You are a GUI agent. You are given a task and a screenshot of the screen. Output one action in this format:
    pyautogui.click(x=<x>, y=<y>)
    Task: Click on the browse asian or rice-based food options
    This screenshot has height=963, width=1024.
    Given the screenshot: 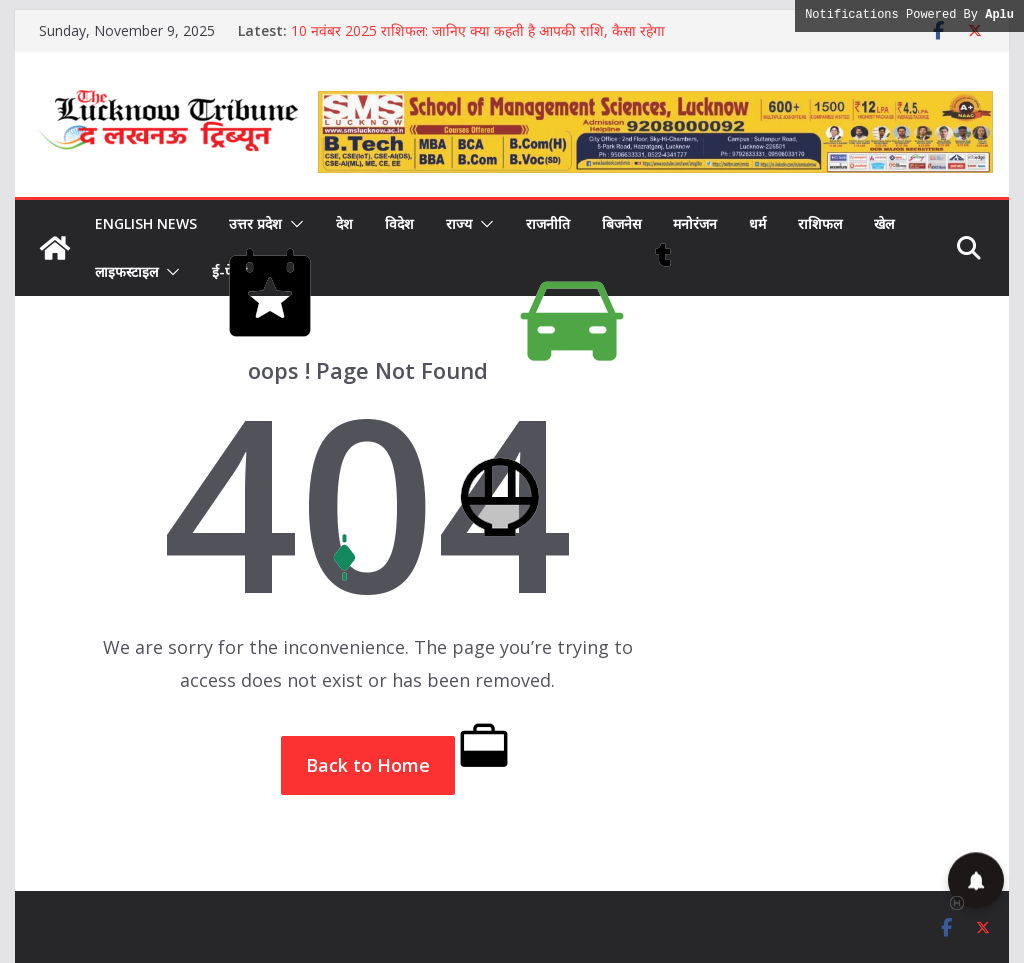 What is the action you would take?
    pyautogui.click(x=500, y=497)
    